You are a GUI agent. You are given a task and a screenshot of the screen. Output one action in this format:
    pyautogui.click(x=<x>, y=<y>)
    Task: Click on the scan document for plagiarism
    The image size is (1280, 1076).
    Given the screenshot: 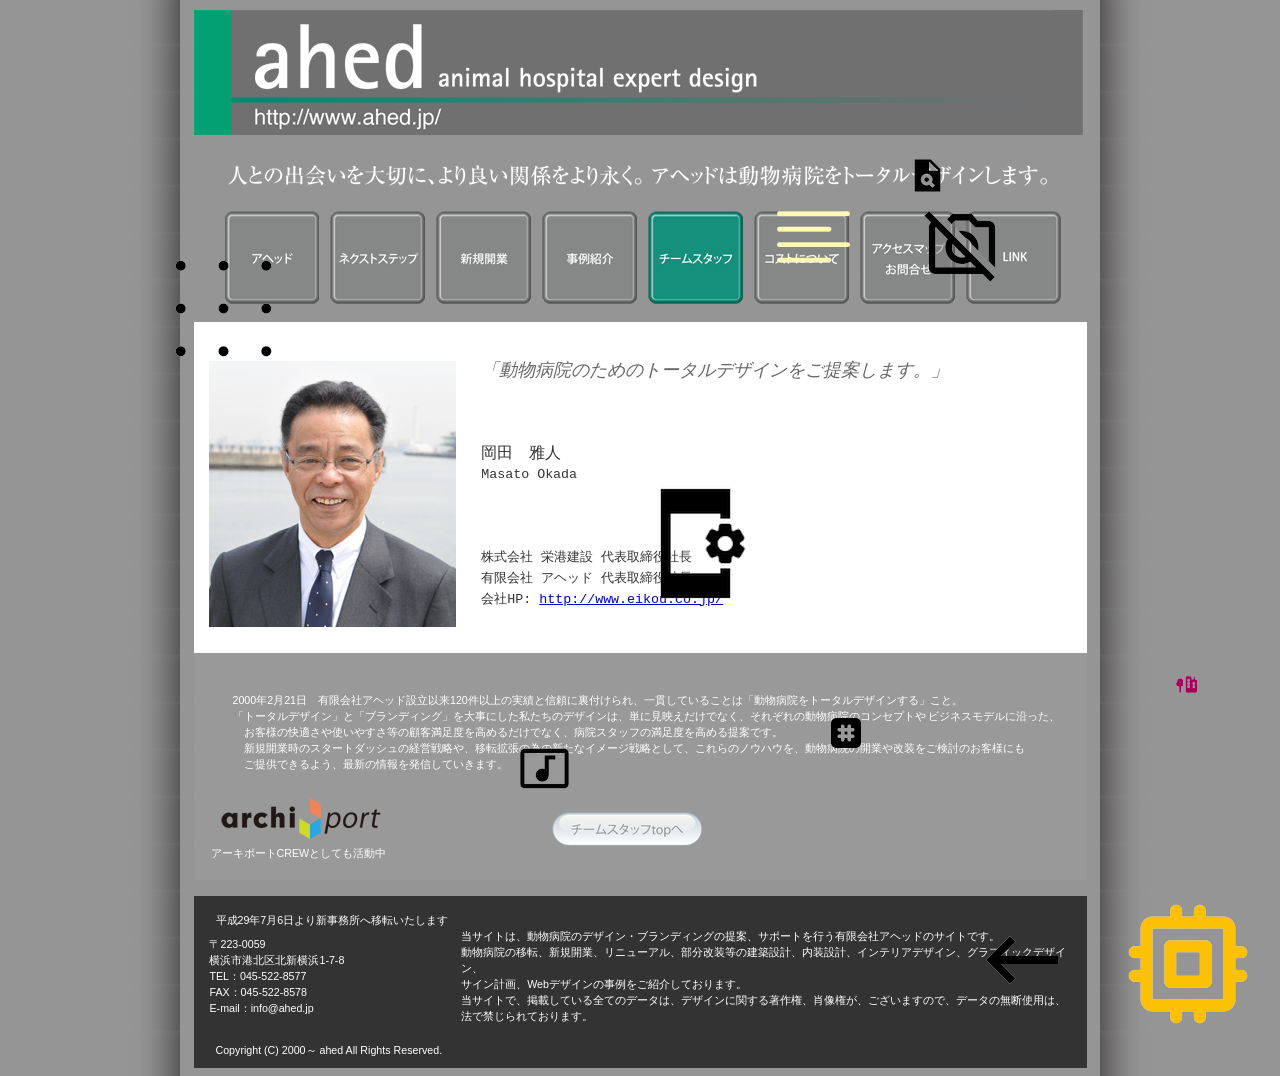 What is the action you would take?
    pyautogui.click(x=927, y=175)
    